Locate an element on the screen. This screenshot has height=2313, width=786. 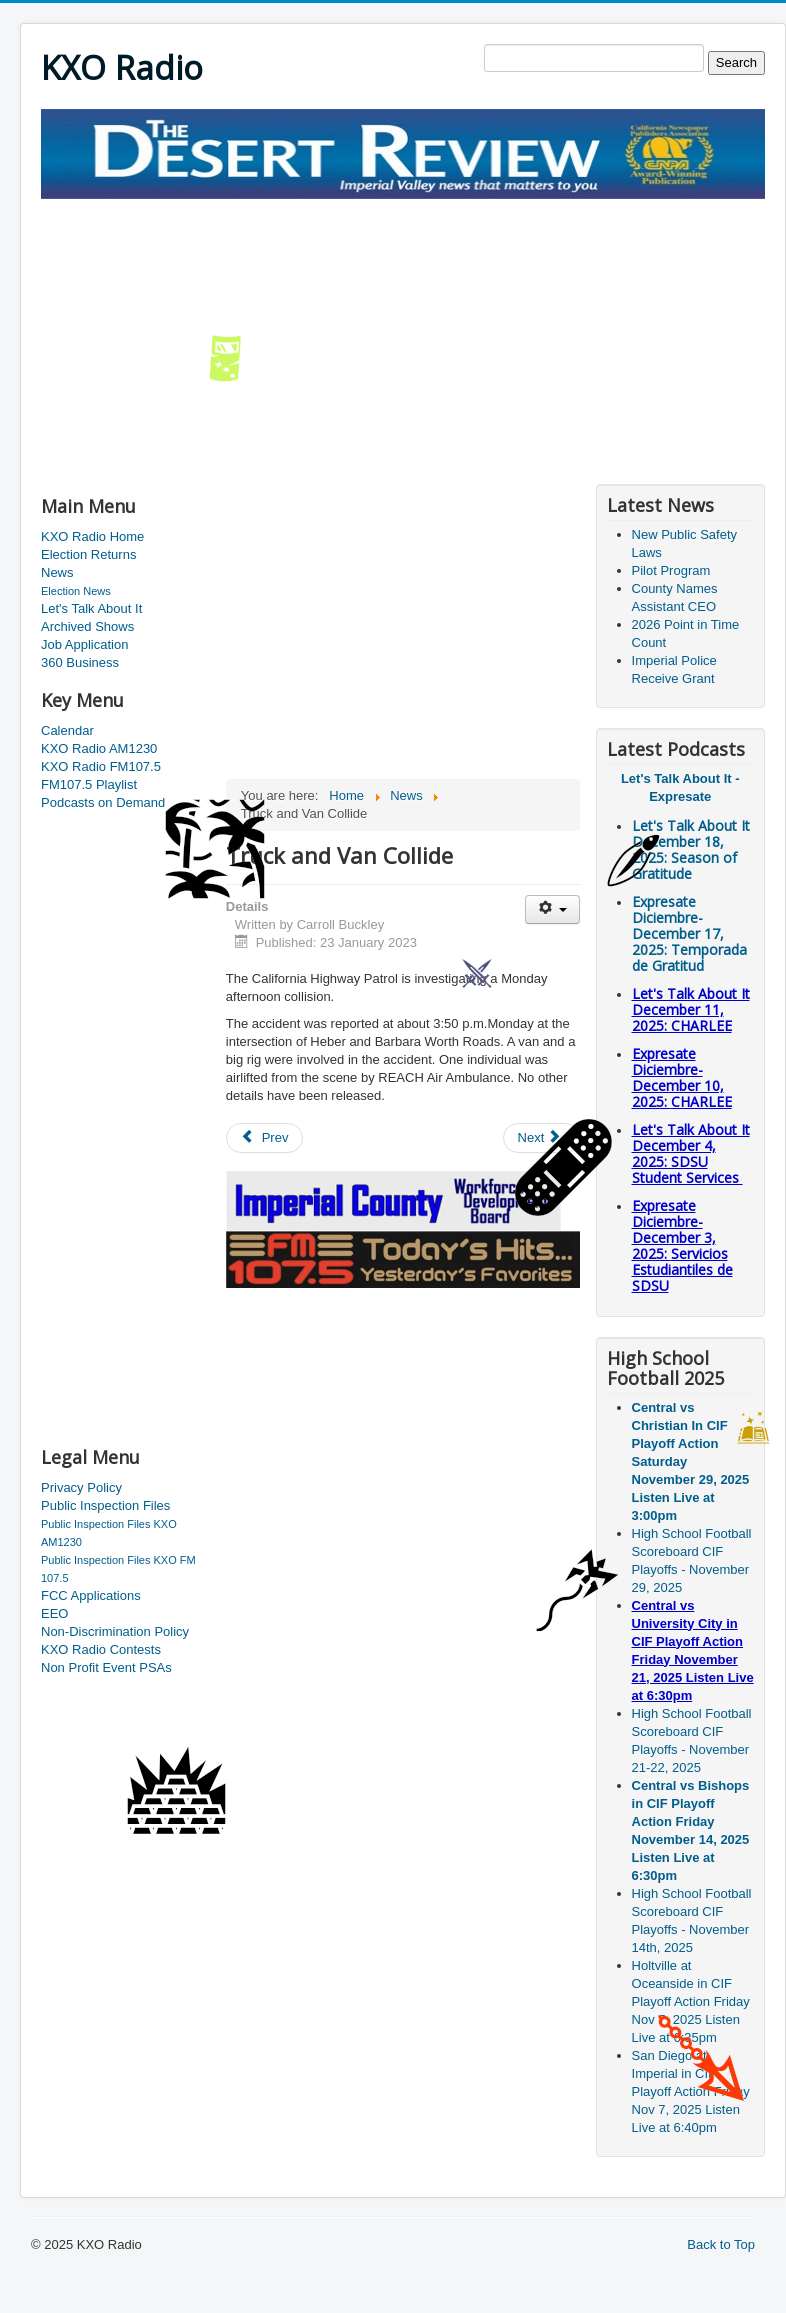
equip grappling hook ability is located at coordinates (577, 1589).